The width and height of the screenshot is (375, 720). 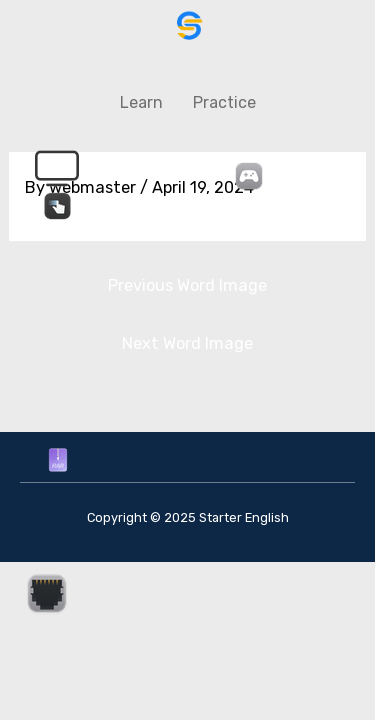 I want to click on access display settings, so click(x=57, y=167).